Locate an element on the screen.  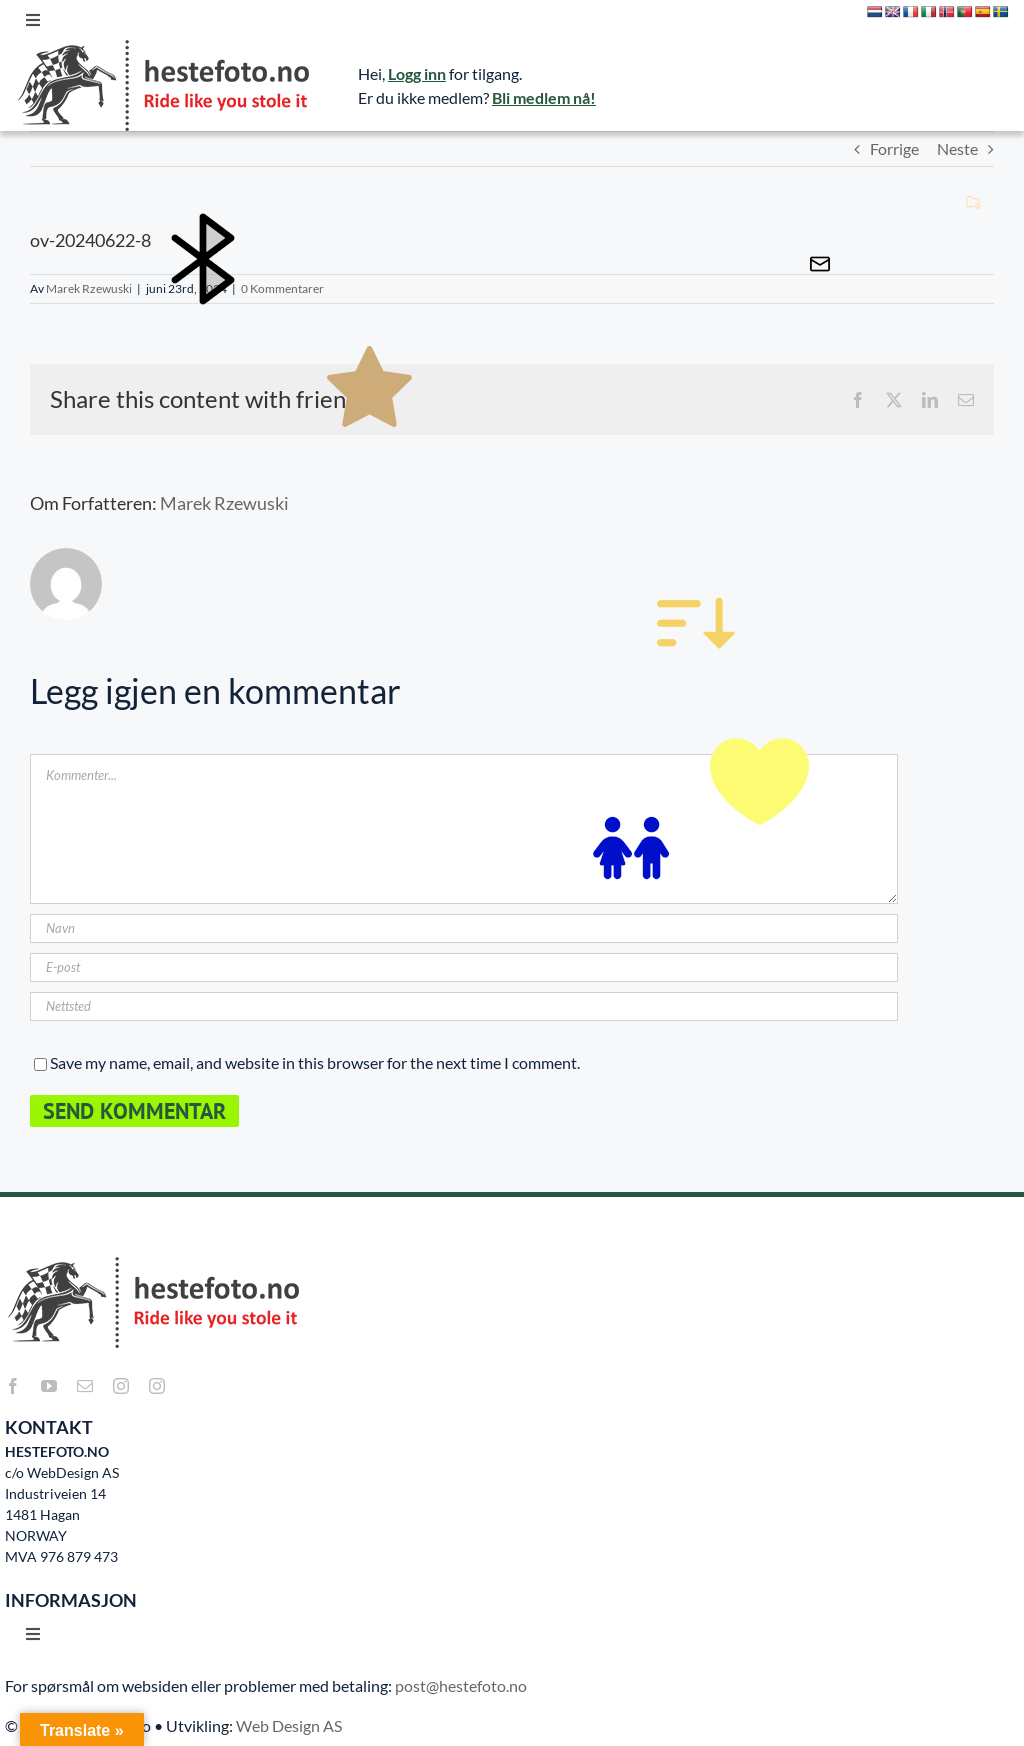
sort items in descending order is located at coordinates (696, 622).